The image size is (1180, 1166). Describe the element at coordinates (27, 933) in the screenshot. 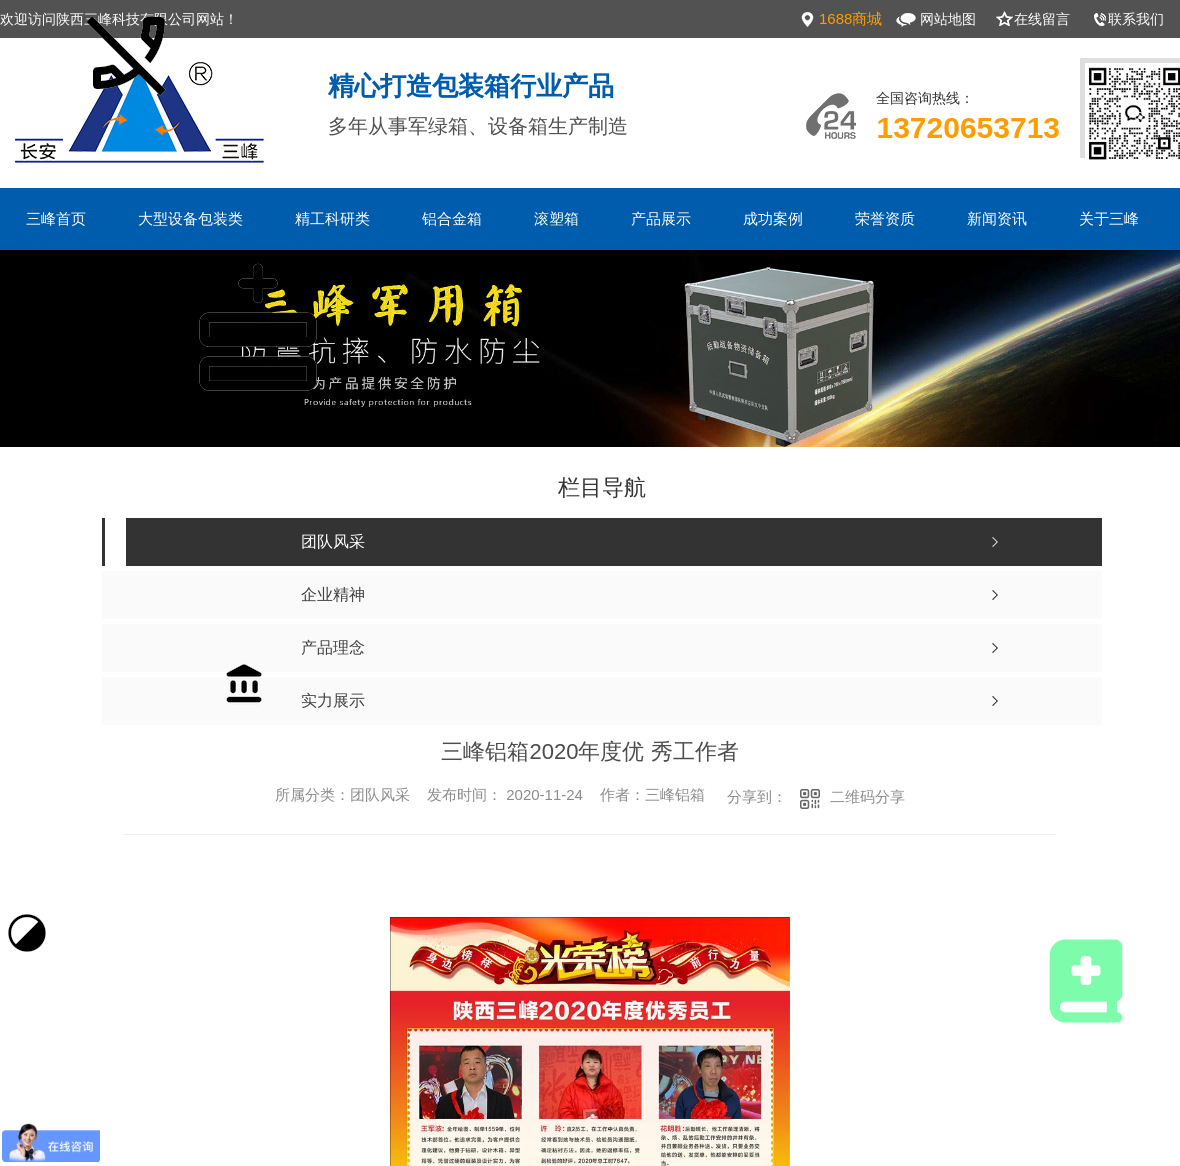

I see `toggle contrast or dark/light mode` at that location.